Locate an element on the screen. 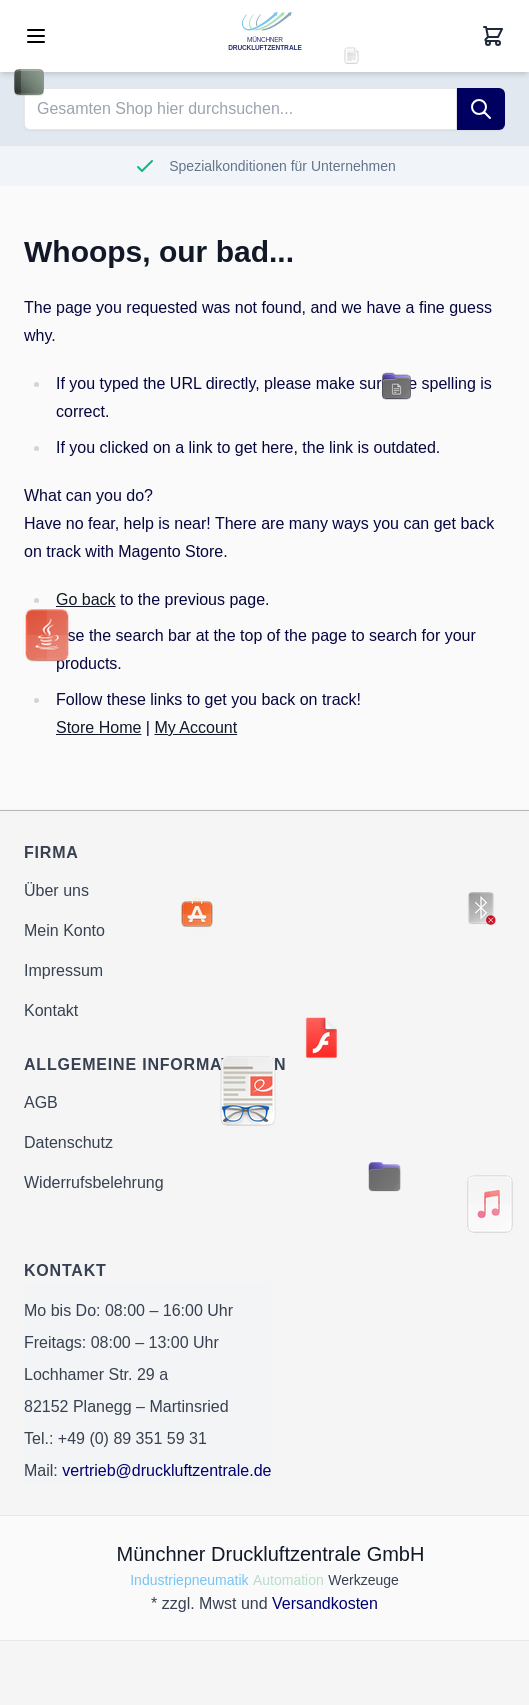 Image resolution: width=529 pixels, height=1705 pixels. flash video file type indicator is located at coordinates (321, 1038).